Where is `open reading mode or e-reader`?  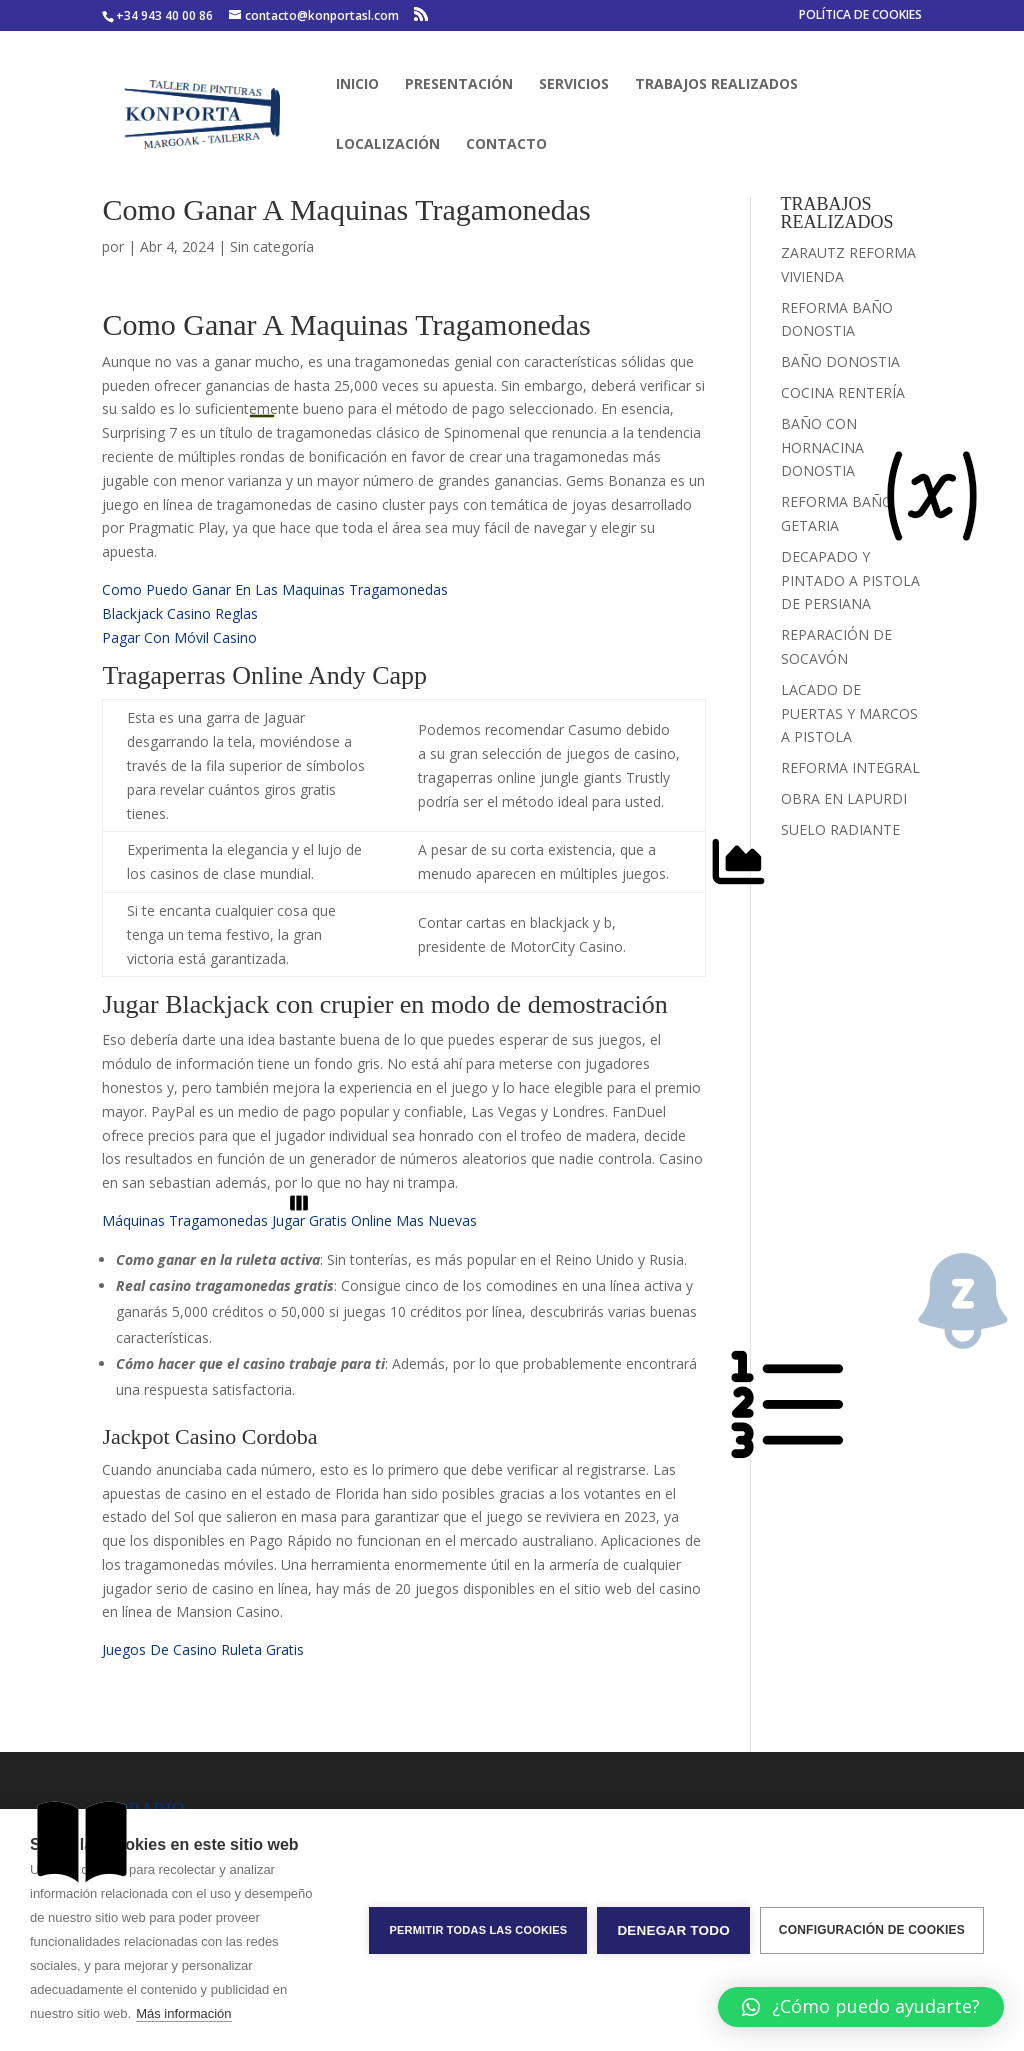
open reading mode or e-reader is located at coordinates (82, 1843).